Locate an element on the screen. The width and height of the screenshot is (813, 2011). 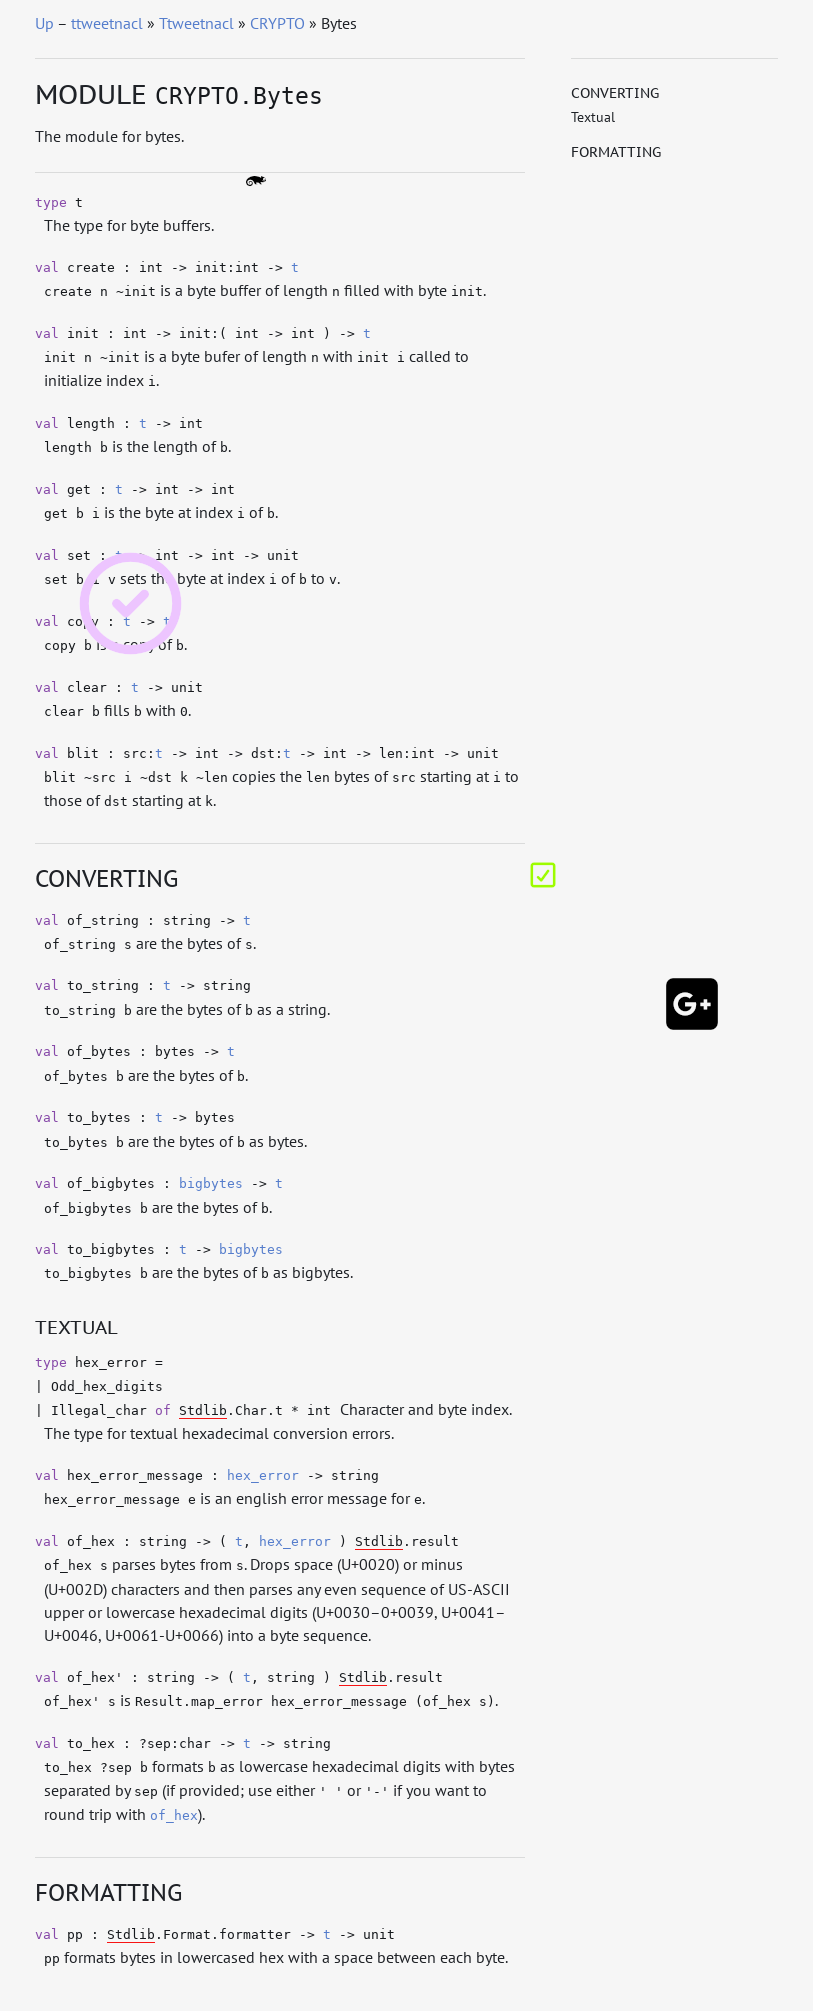
SUSE Linux brand logo is located at coordinates (256, 181).